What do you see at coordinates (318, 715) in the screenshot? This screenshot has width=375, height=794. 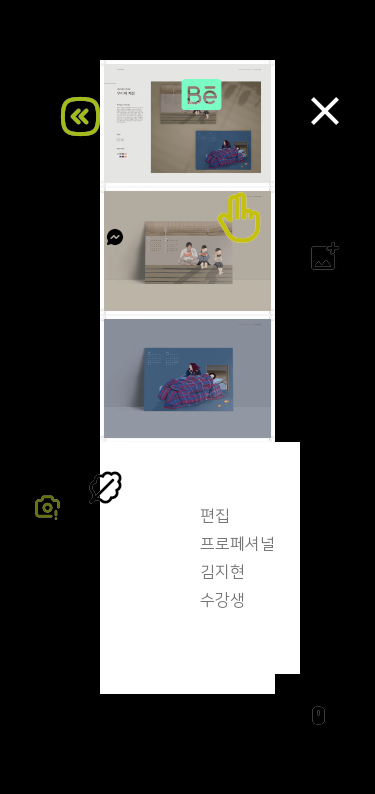 I see `adjust mouse or pointer settings` at bounding box center [318, 715].